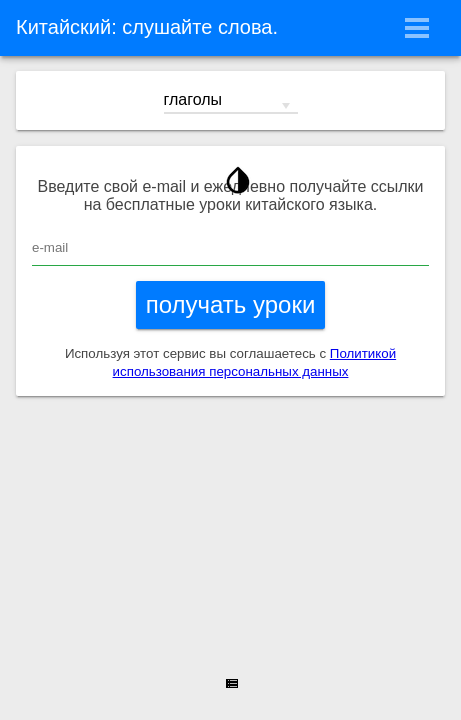  I want to click on switch to list view, so click(232, 683).